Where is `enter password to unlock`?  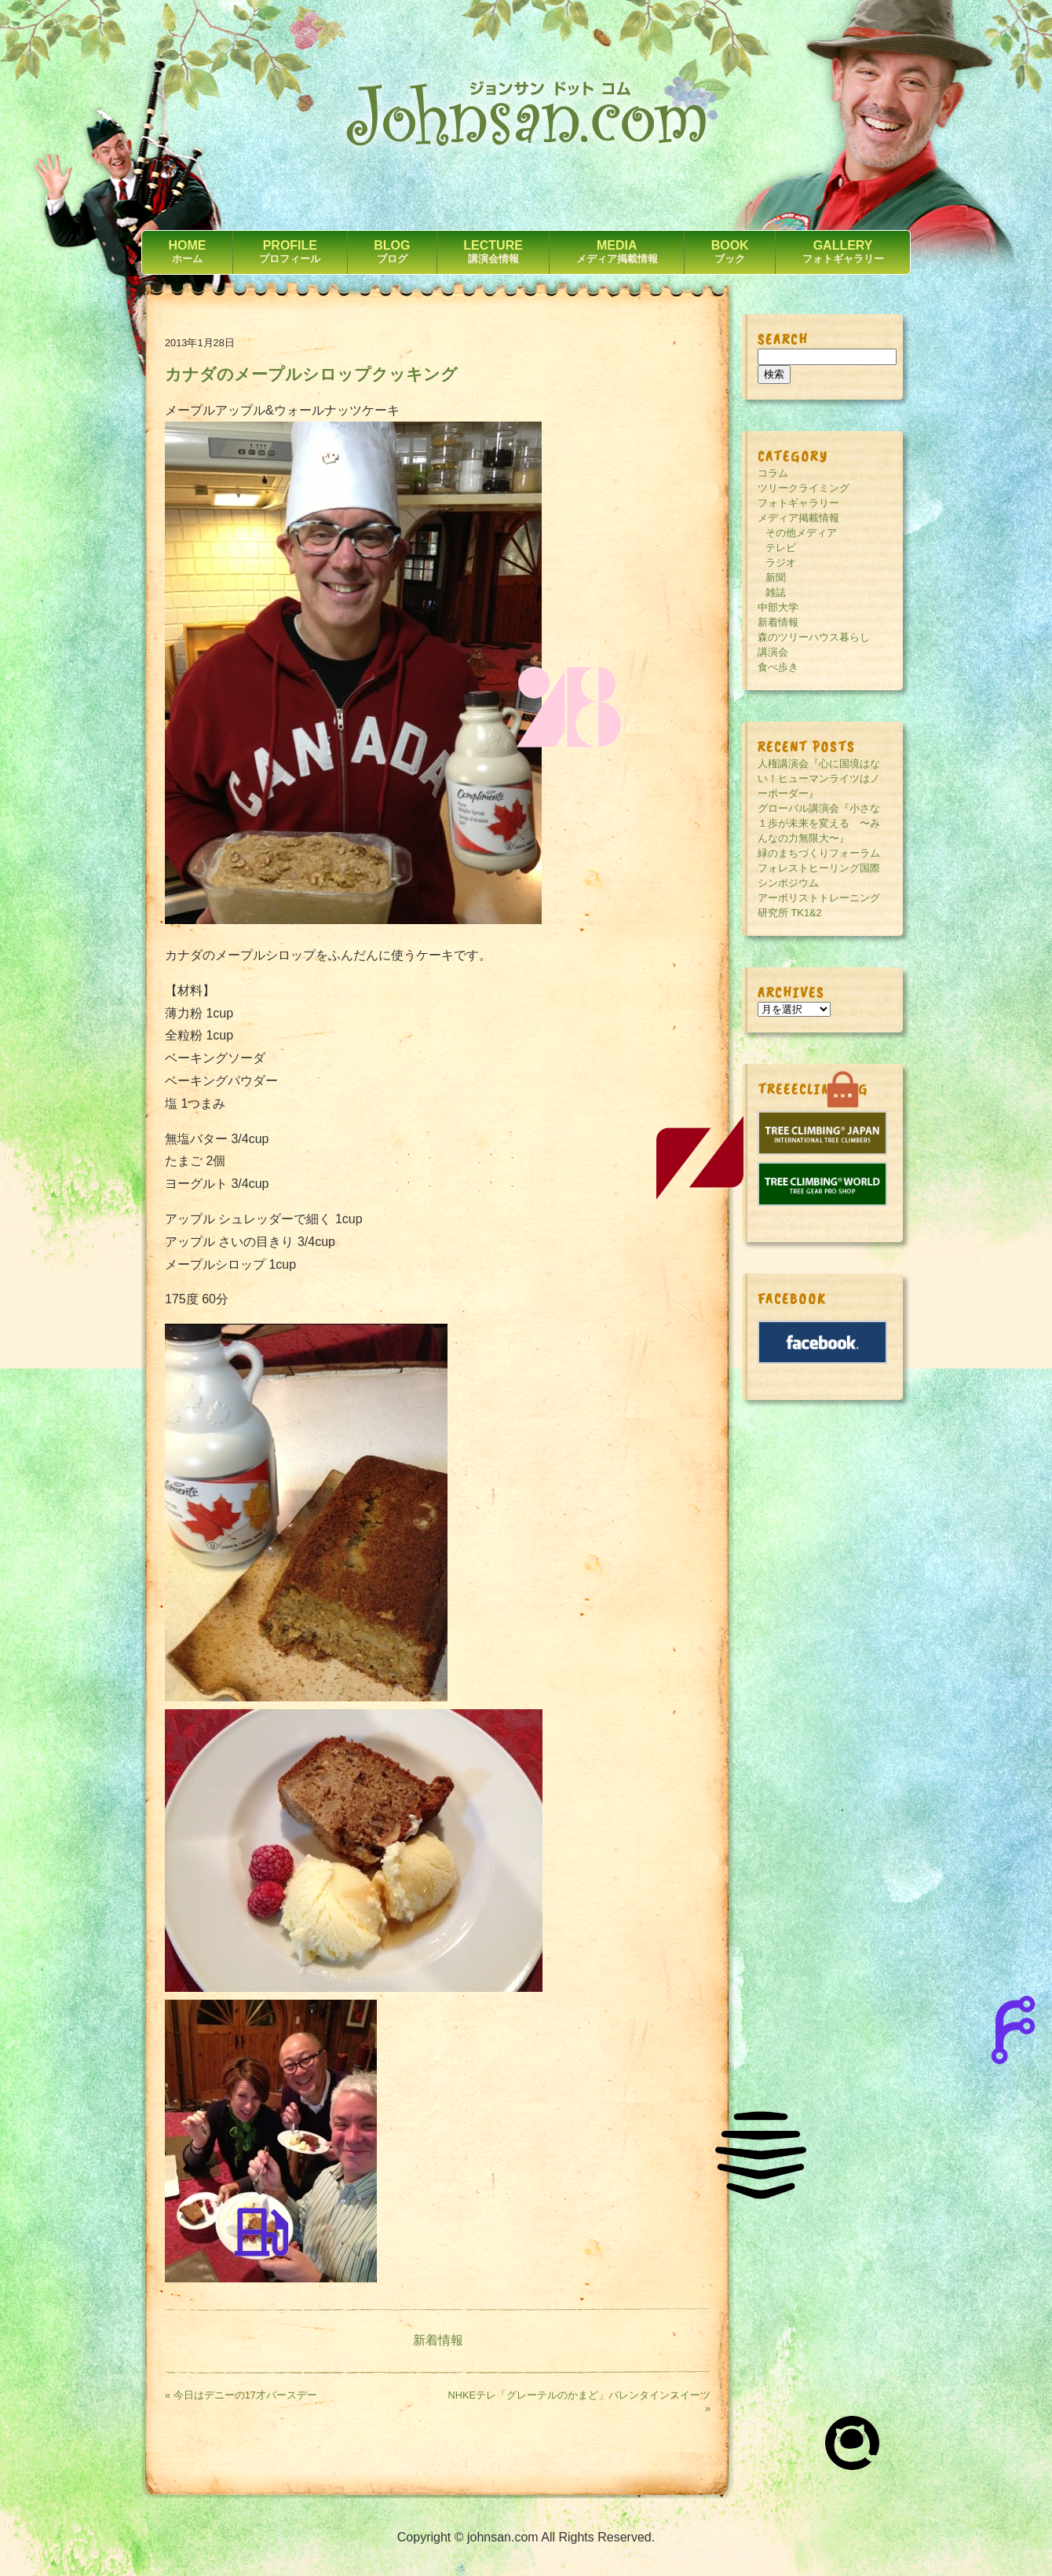 enter password to unlock is located at coordinates (842, 1090).